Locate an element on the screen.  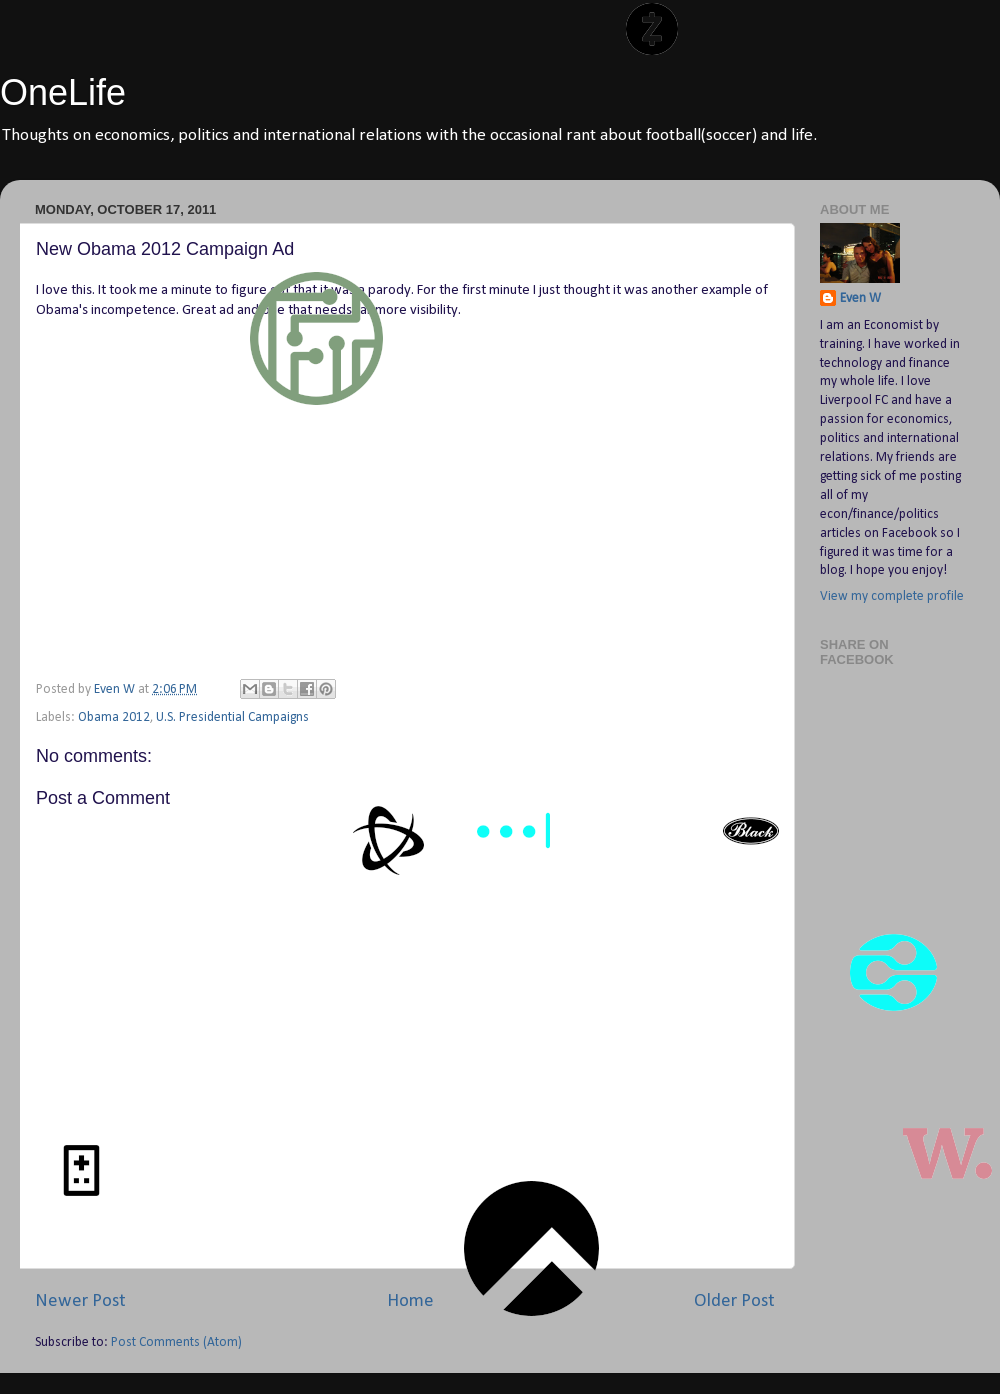
access remote control settings is located at coordinates (81, 1170).